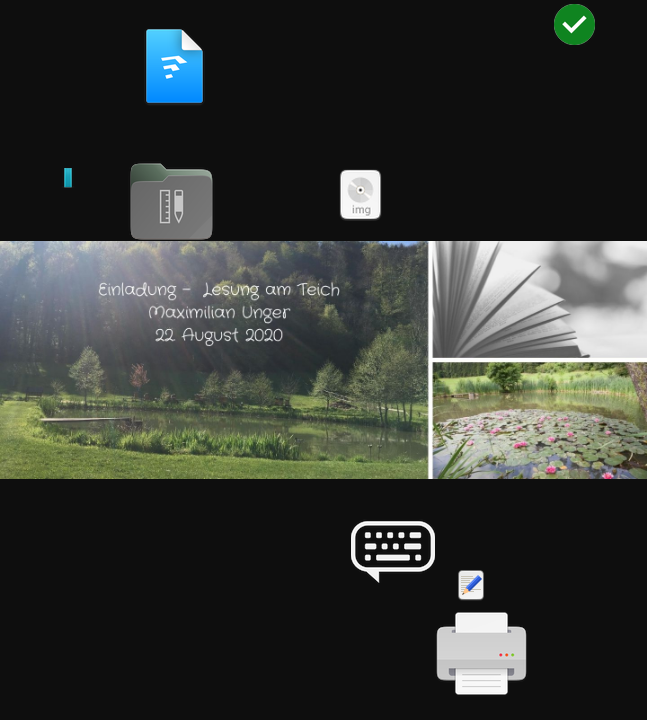 This screenshot has width=647, height=720. What do you see at coordinates (481, 653) in the screenshot?
I see `print current document or page` at bounding box center [481, 653].